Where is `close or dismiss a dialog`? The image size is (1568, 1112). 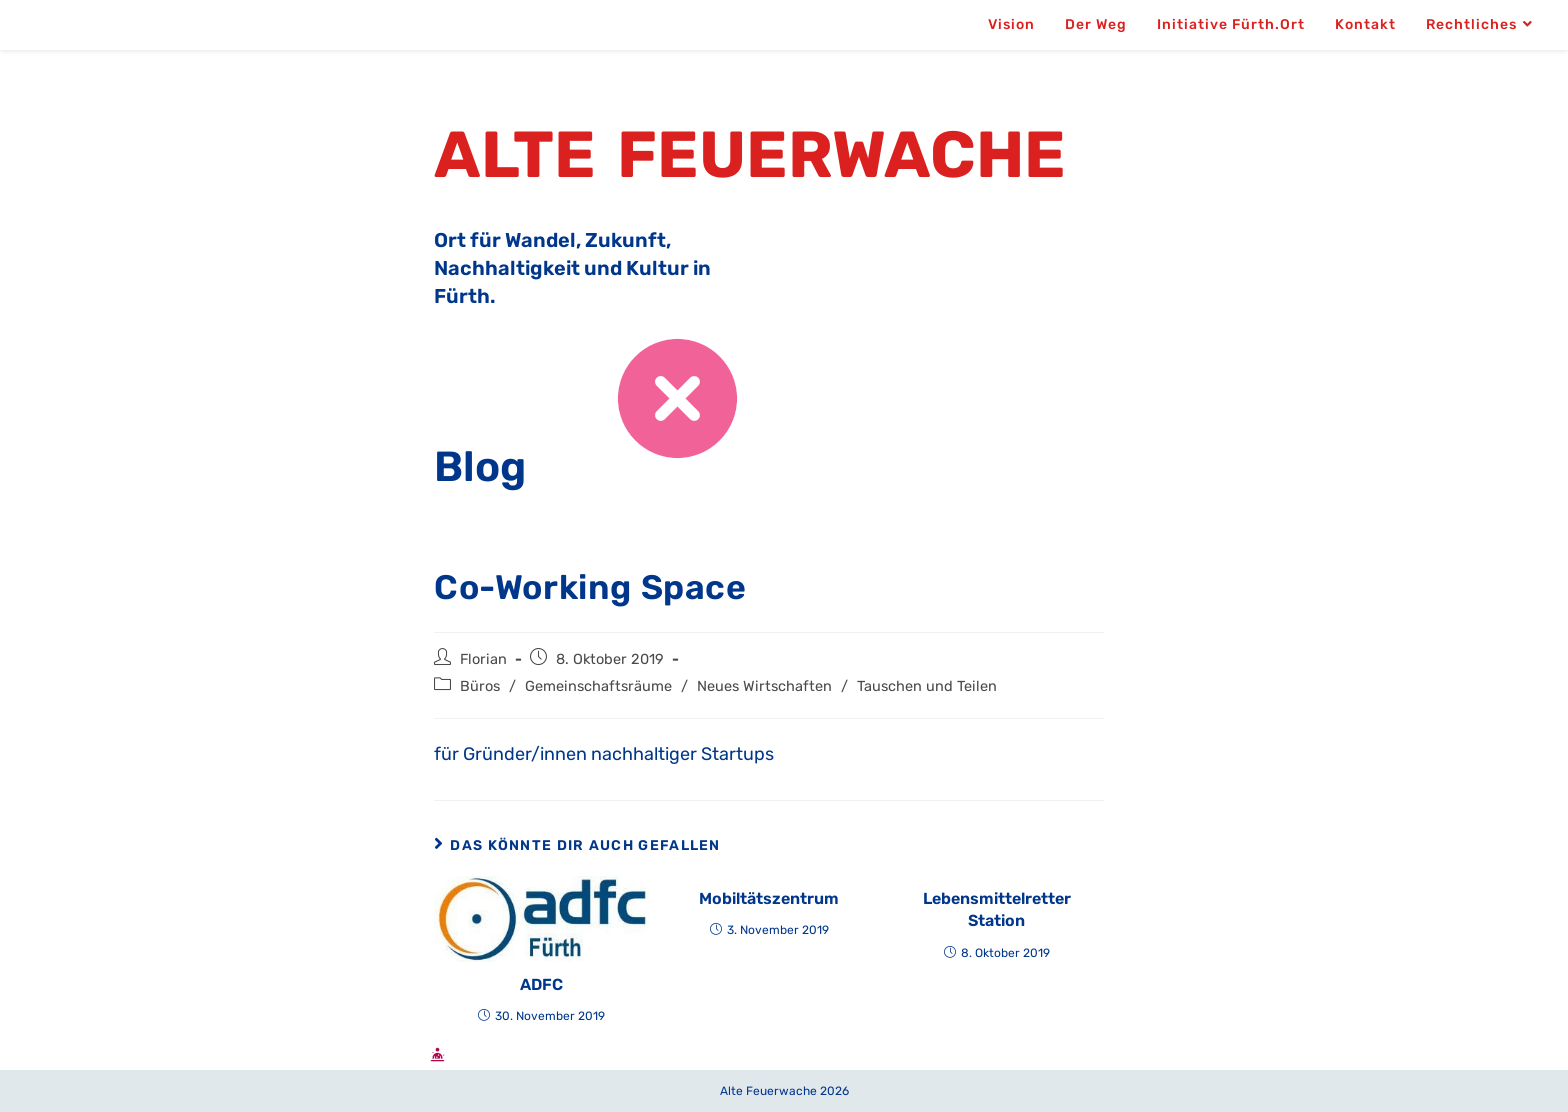
close or dismiss a dialog is located at coordinates (677, 398).